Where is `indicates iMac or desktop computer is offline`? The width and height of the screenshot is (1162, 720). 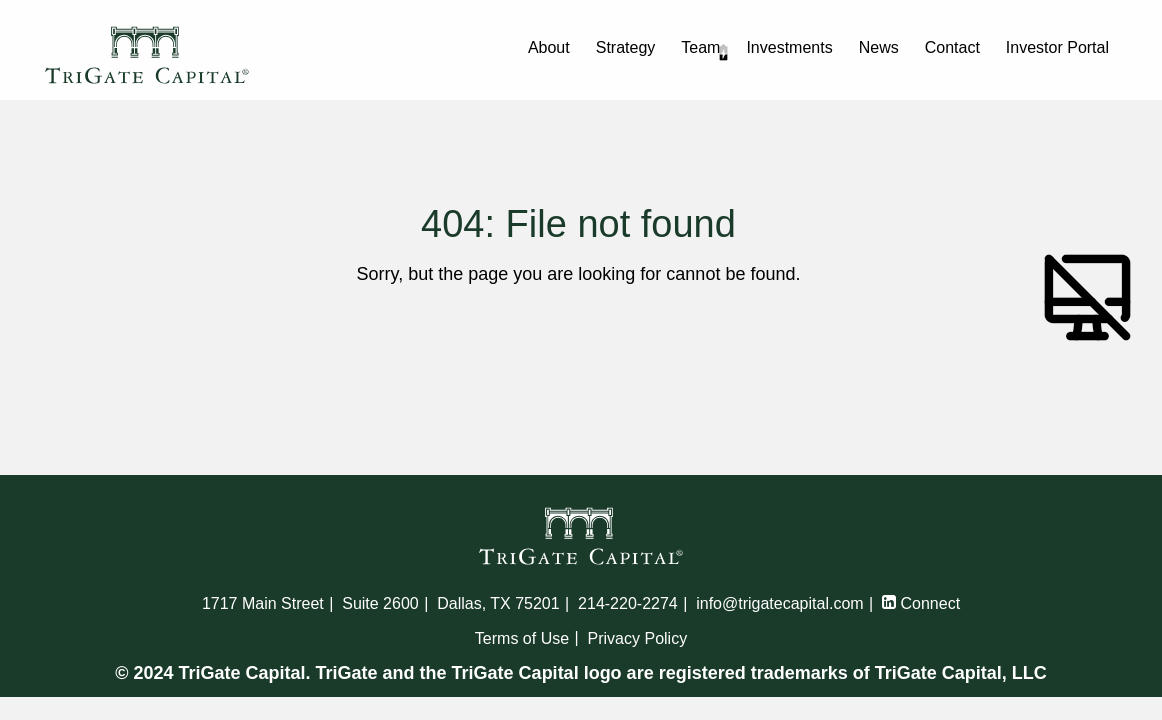
indicates iMac or desktop computer is offline is located at coordinates (1087, 297).